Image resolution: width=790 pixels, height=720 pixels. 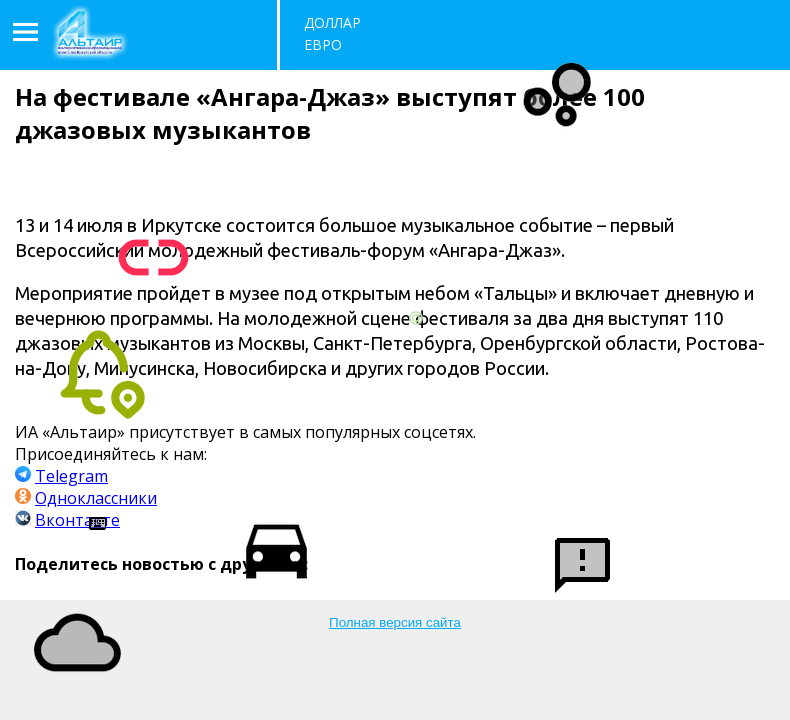 What do you see at coordinates (582, 565) in the screenshot?
I see `submit feedback or report an issue` at bounding box center [582, 565].